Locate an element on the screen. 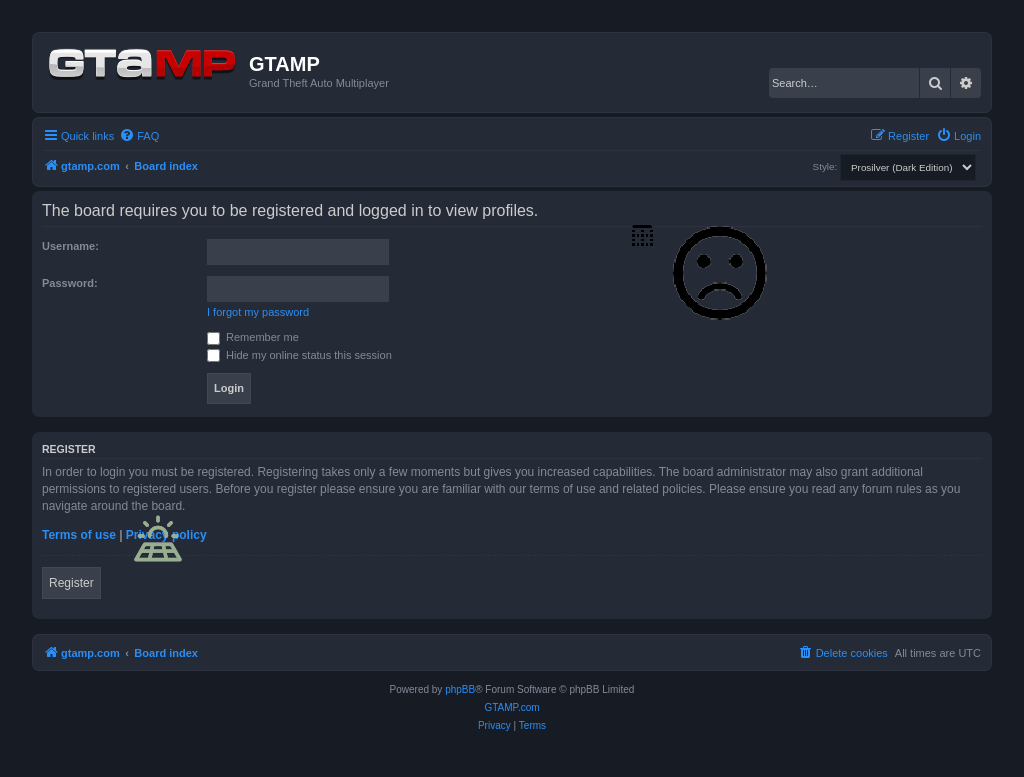 The height and width of the screenshot is (777, 1024). view solar energy or panel status is located at coordinates (158, 541).